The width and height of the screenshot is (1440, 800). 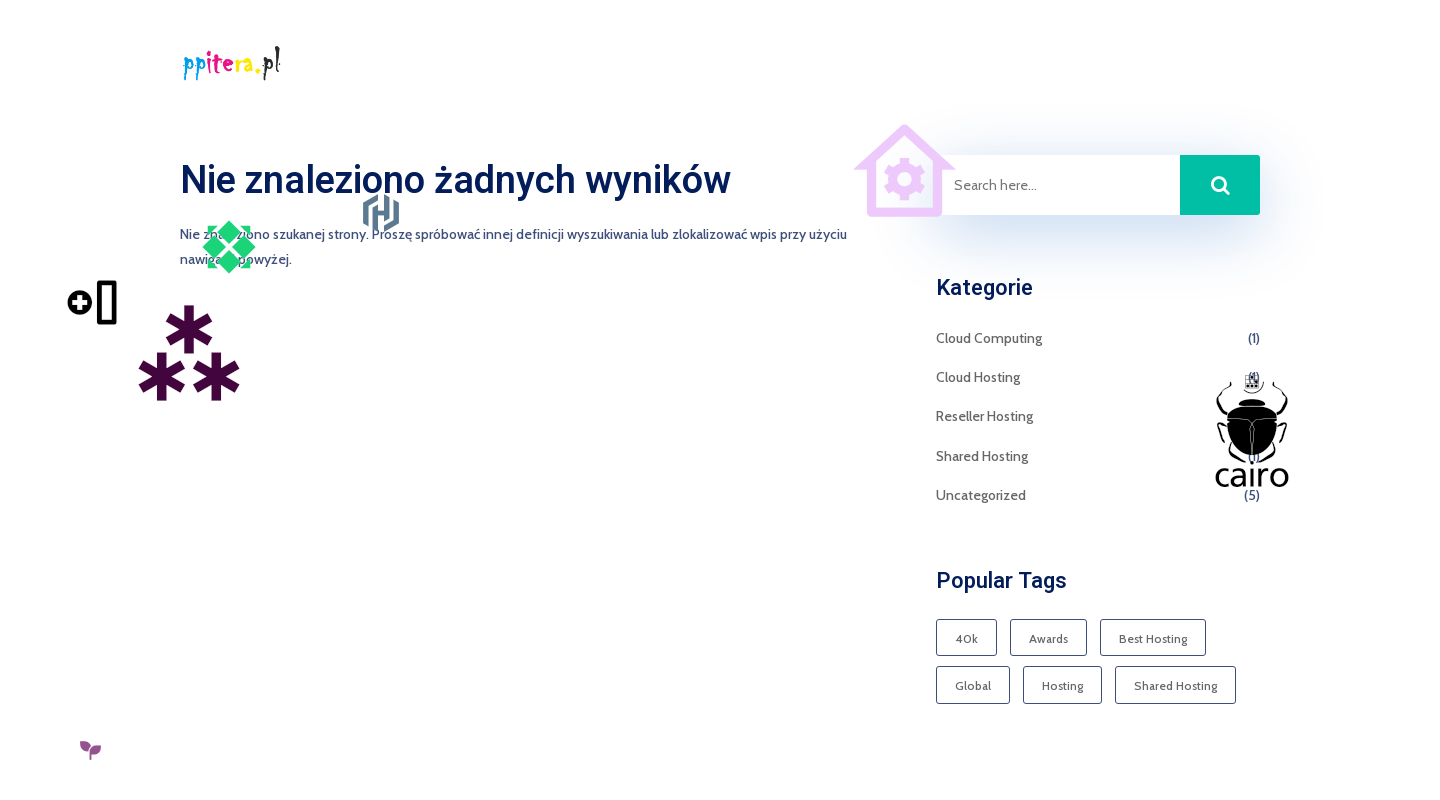 I want to click on indicates eco-friendly or sustainable option, so click(x=90, y=750).